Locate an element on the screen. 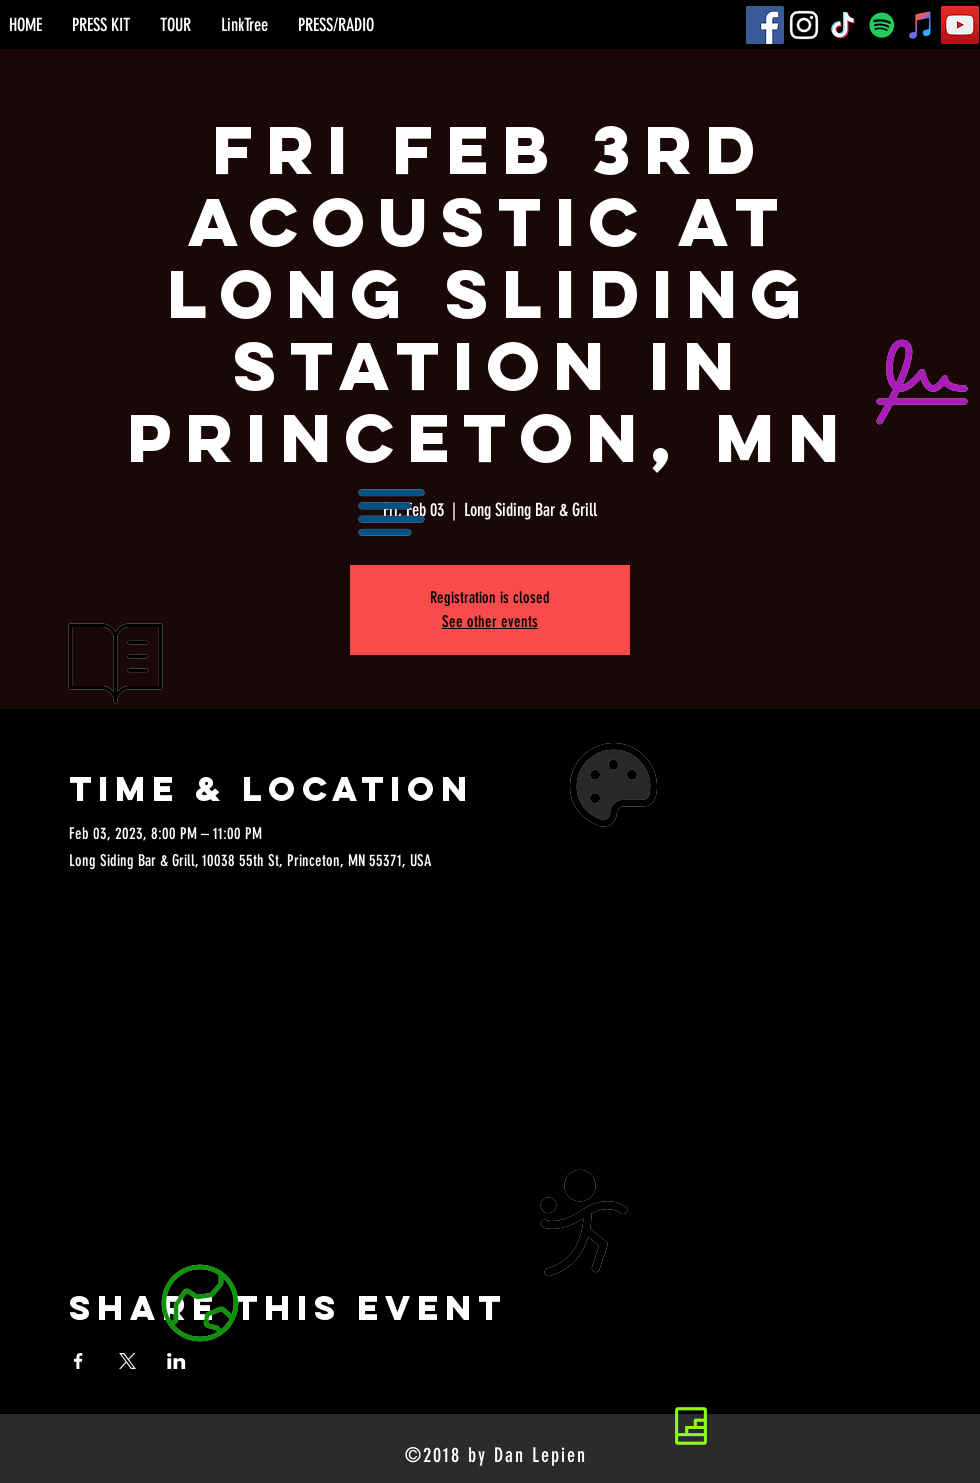 The height and width of the screenshot is (1483, 980). sign a document or form is located at coordinates (922, 382).